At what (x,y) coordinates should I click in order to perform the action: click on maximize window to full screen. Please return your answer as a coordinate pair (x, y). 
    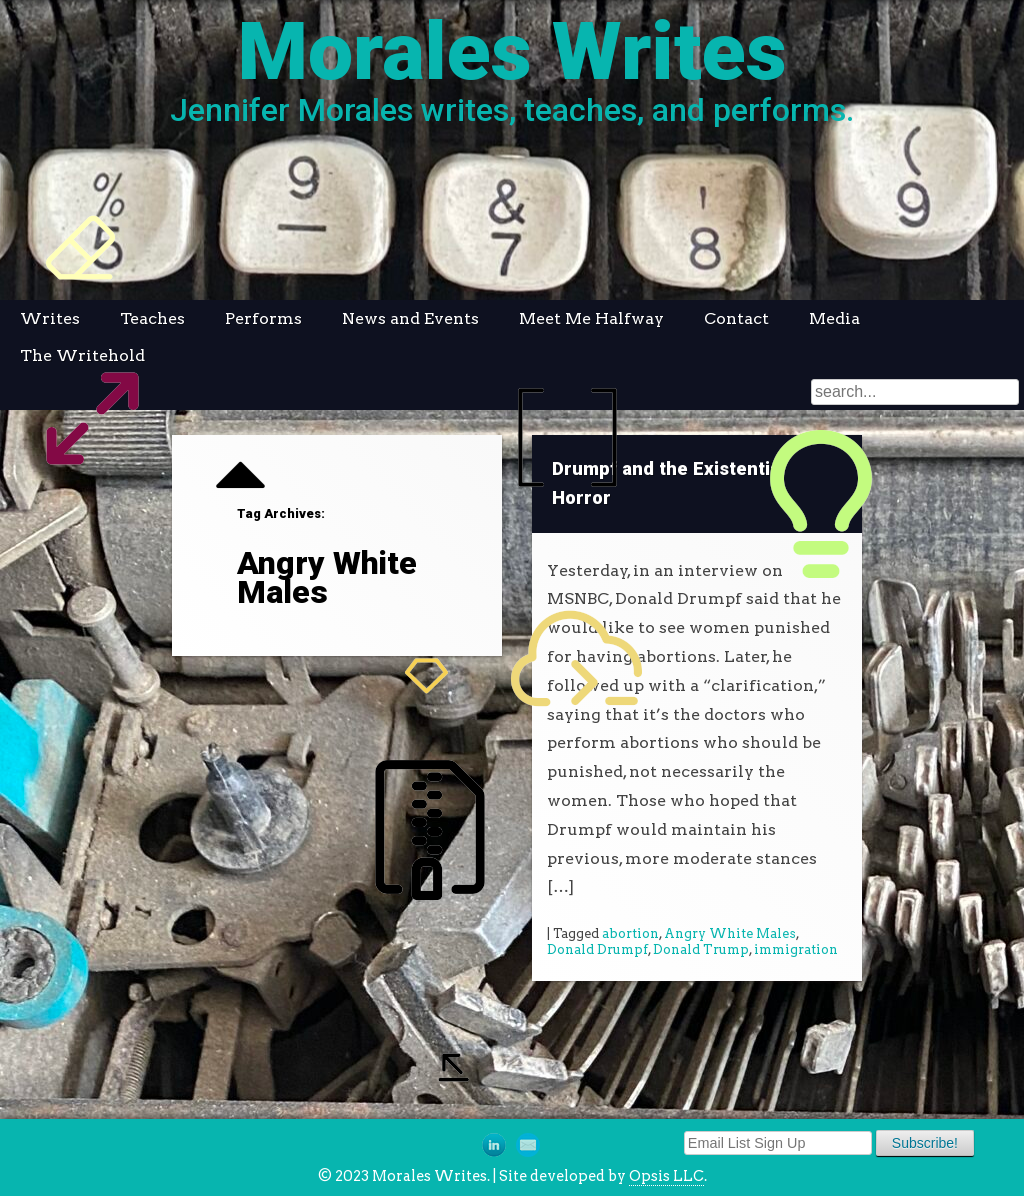
    Looking at the image, I should click on (92, 418).